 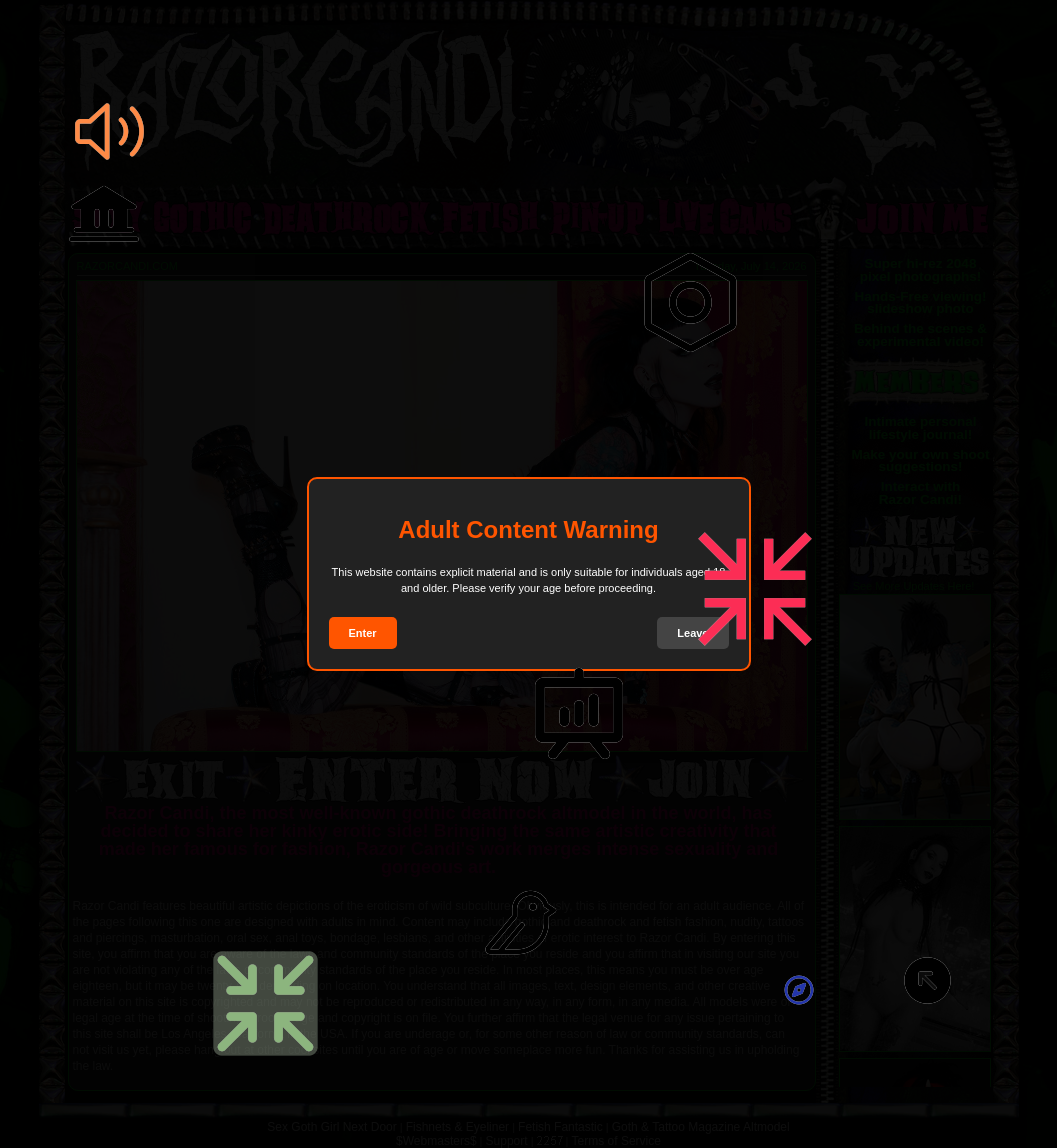 I want to click on view presentation with chart data, so click(x=579, y=715).